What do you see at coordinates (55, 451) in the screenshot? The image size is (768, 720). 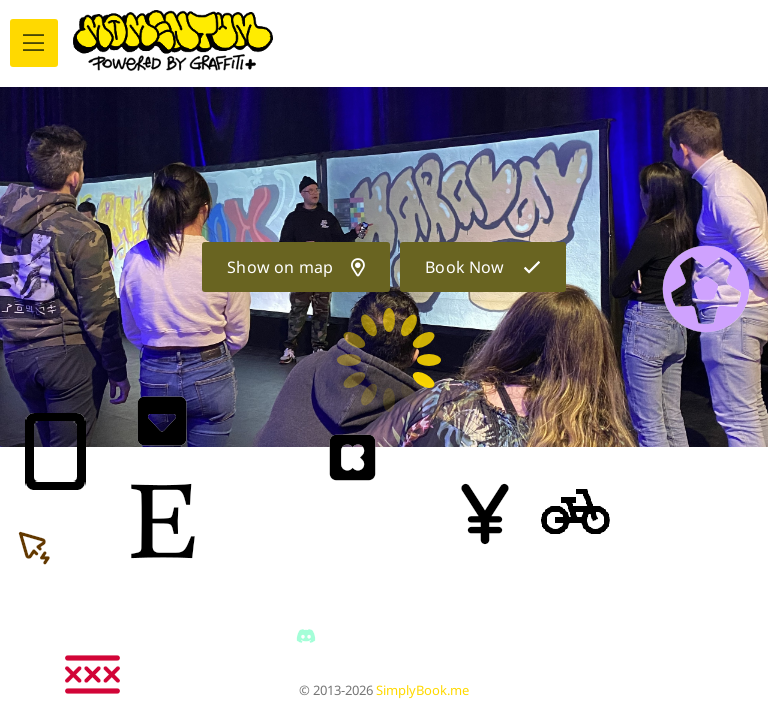 I see `crop image to portrait orientation` at bounding box center [55, 451].